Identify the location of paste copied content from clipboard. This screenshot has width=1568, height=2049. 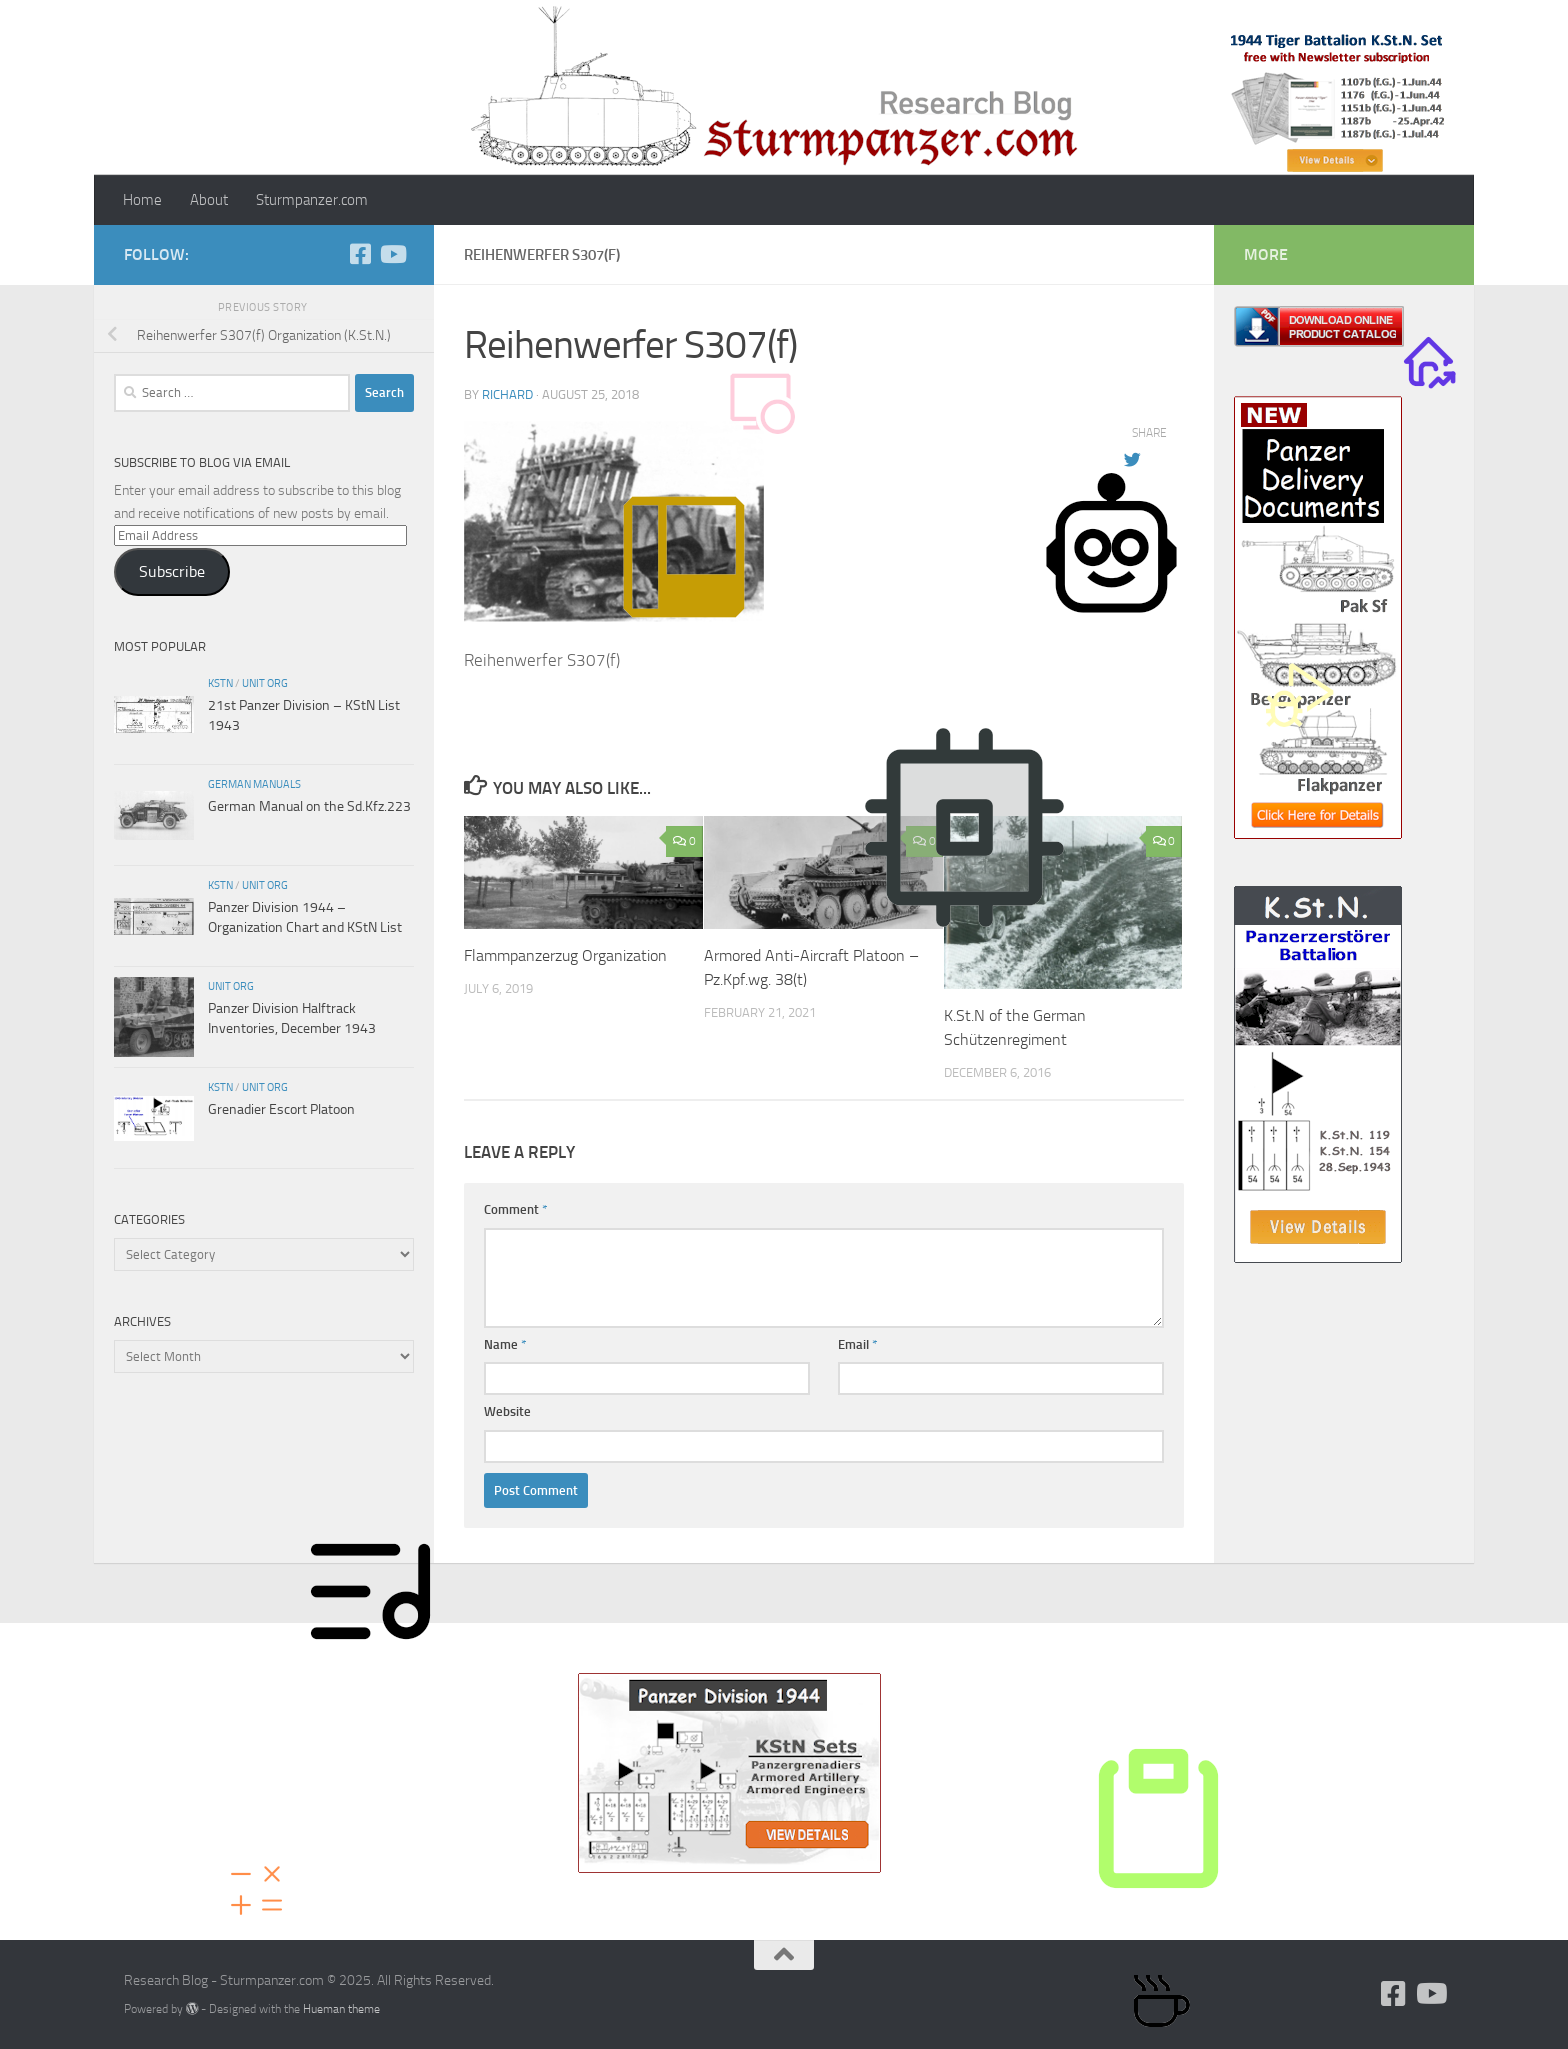
(1158, 1818).